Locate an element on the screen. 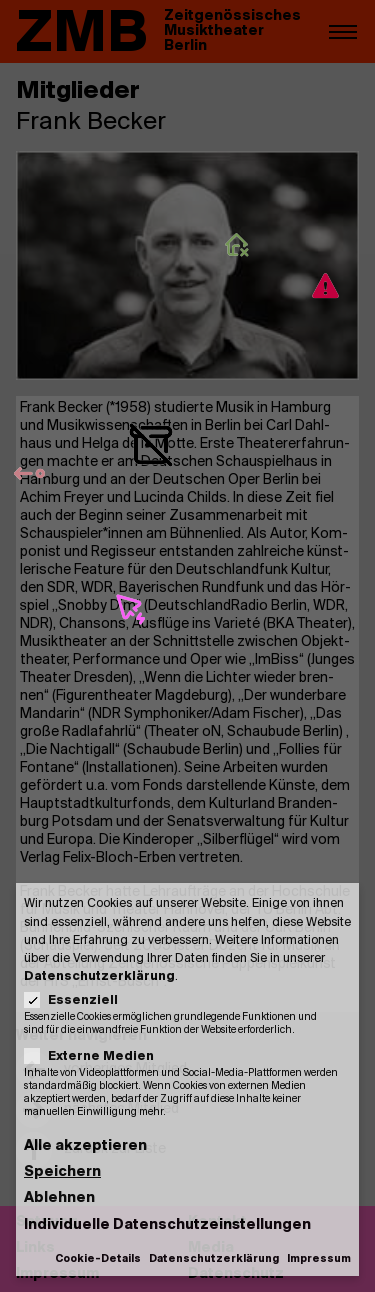 The width and height of the screenshot is (375, 1292). disable archive functionality is located at coordinates (151, 445).